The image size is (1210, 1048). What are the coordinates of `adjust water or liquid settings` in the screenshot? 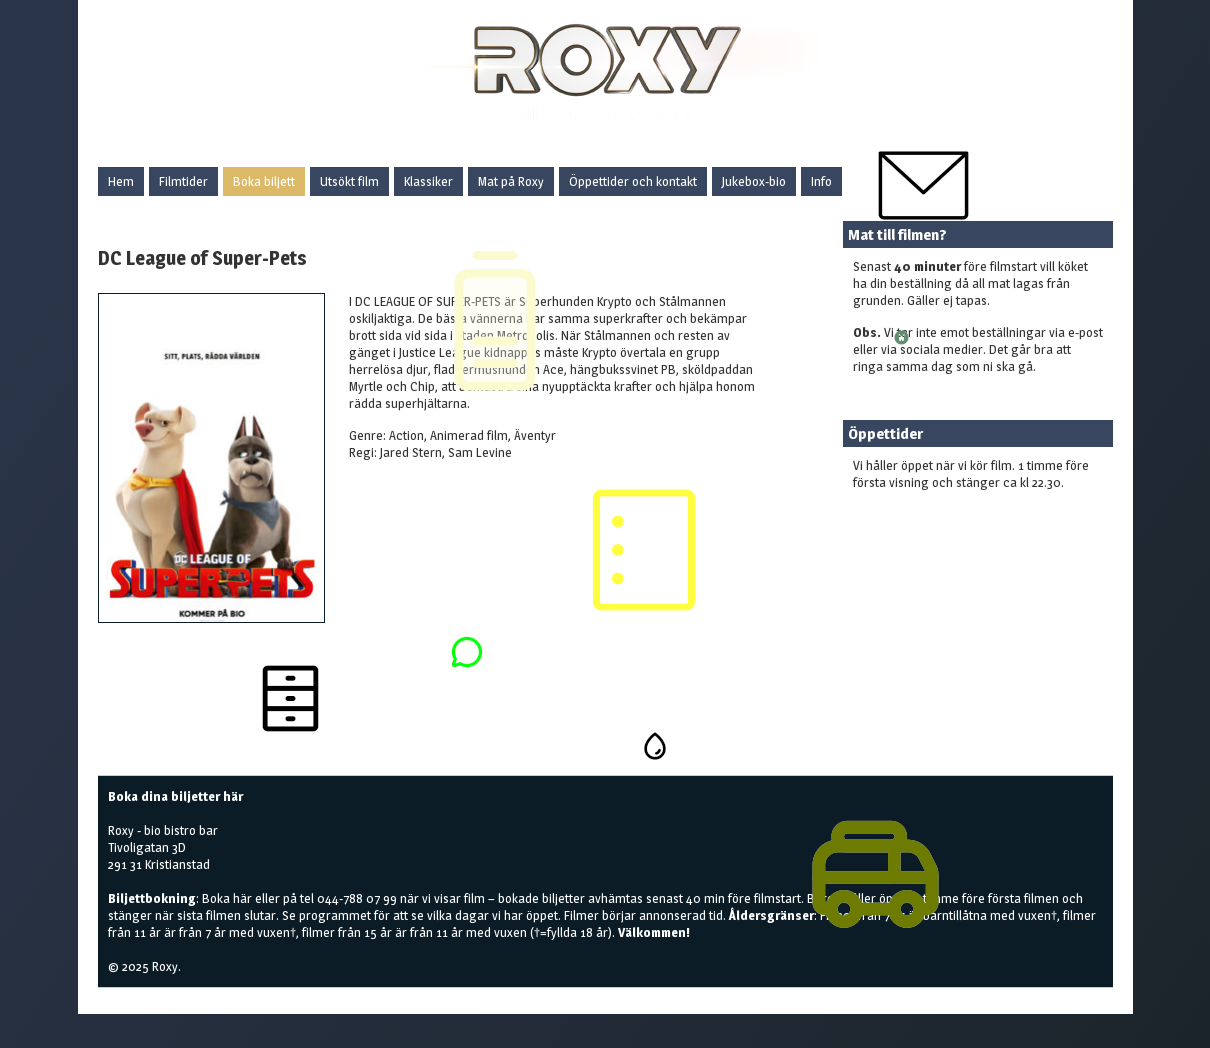 It's located at (655, 747).